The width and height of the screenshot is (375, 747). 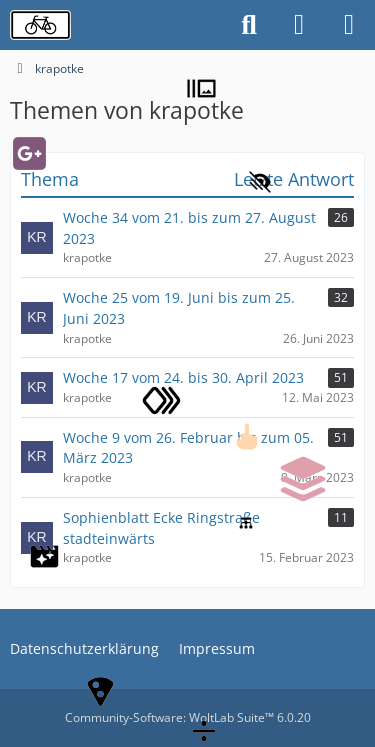 What do you see at coordinates (204, 731) in the screenshot?
I see `perform division operation` at bounding box center [204, 731].